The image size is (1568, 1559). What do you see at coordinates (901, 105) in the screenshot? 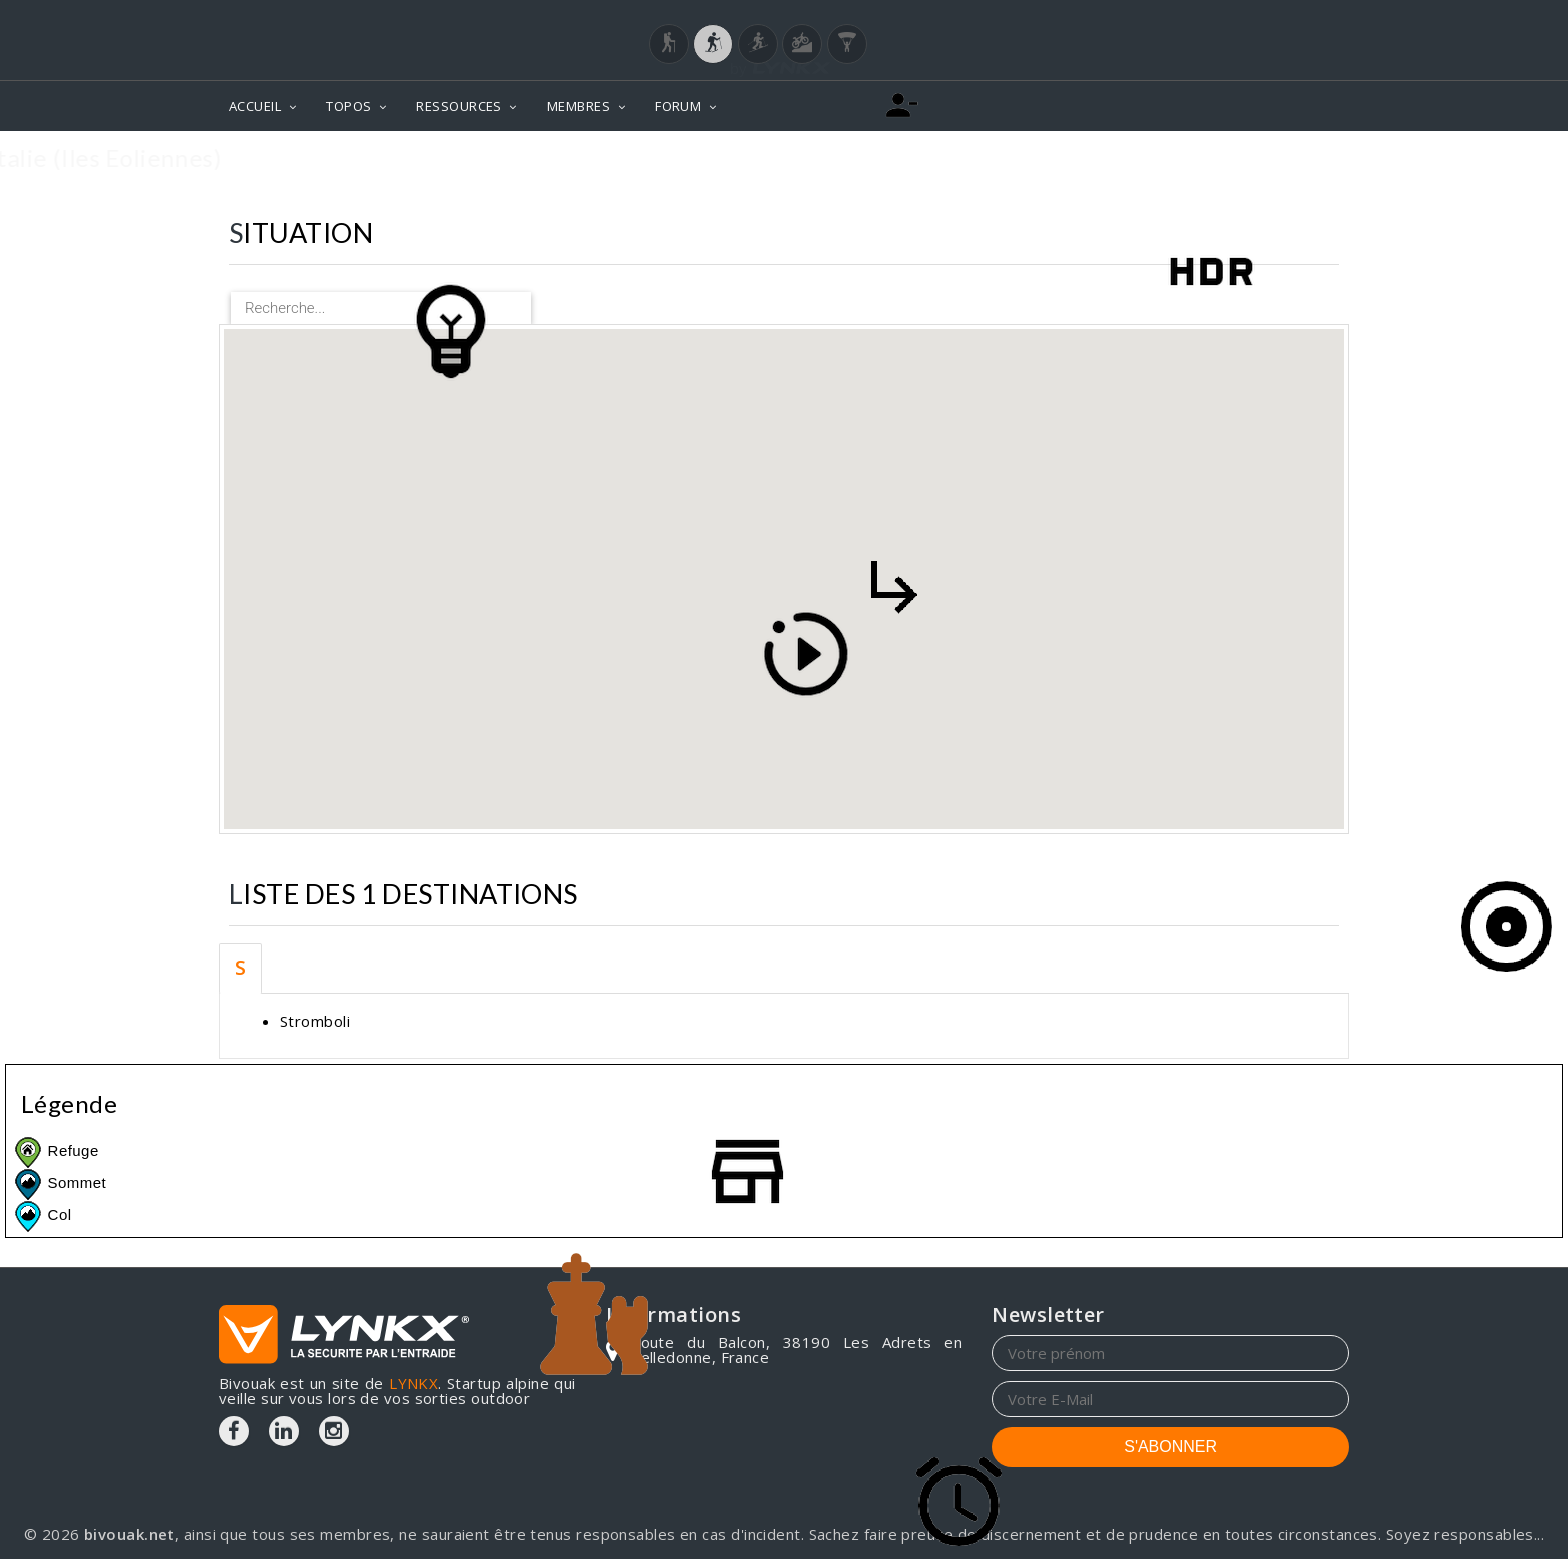
I see `remove a contact or user from your list` at bounding box center [901, 105].